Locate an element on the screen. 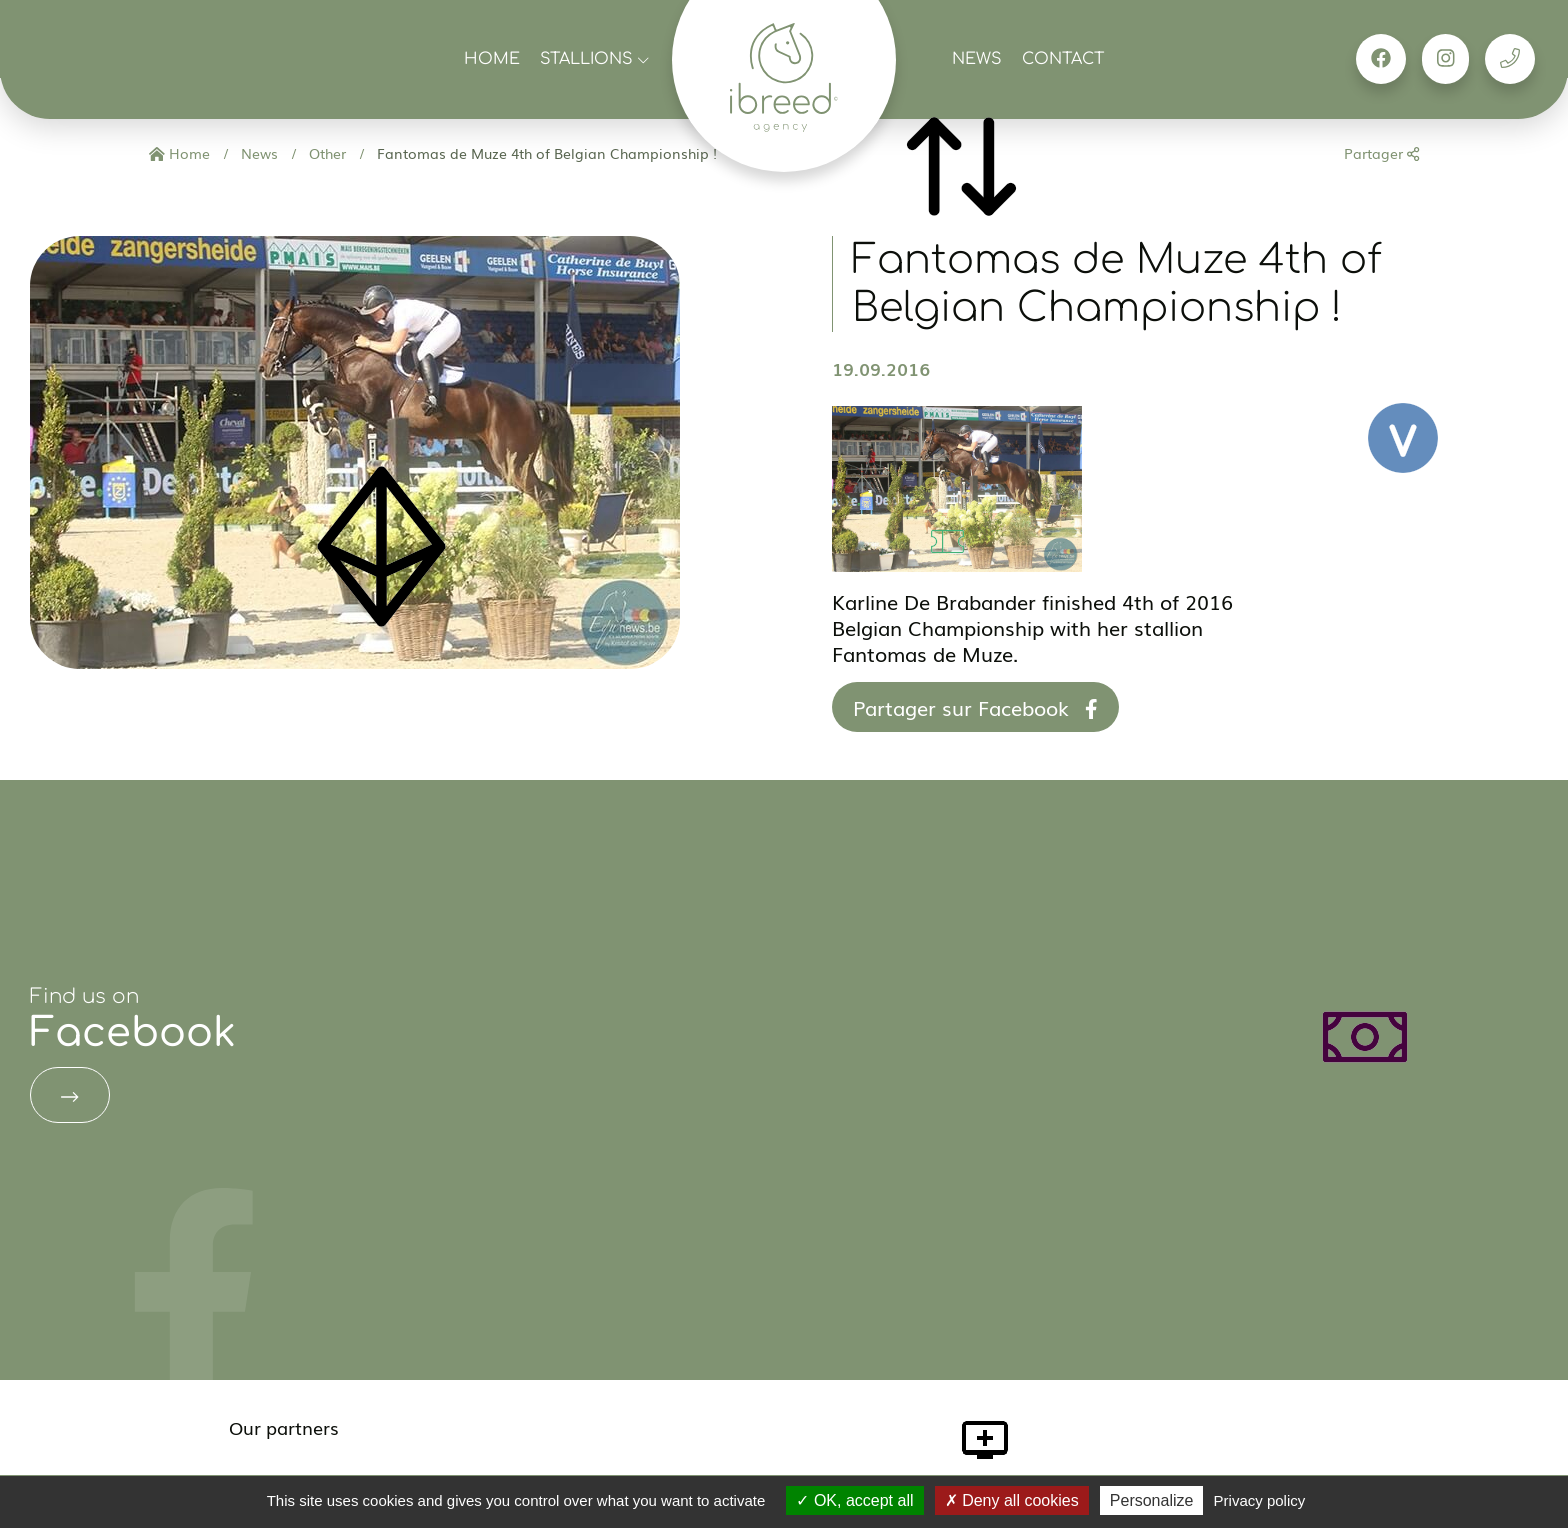 The height and width of the screenshot is (1528, 1568). view ethereum wallet or balance is located at coordinates (381, 546).